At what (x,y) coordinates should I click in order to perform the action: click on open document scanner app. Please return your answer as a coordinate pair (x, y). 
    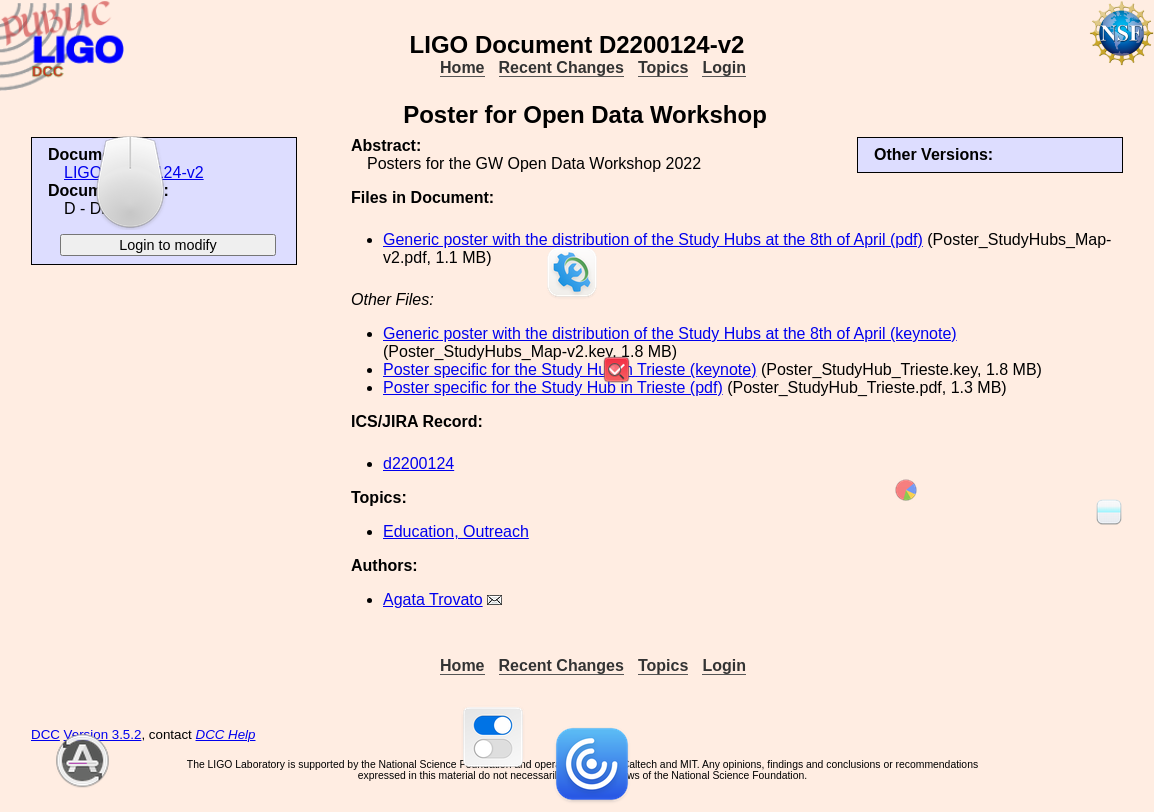
    Looking at the image, I should click on (1109, 512).